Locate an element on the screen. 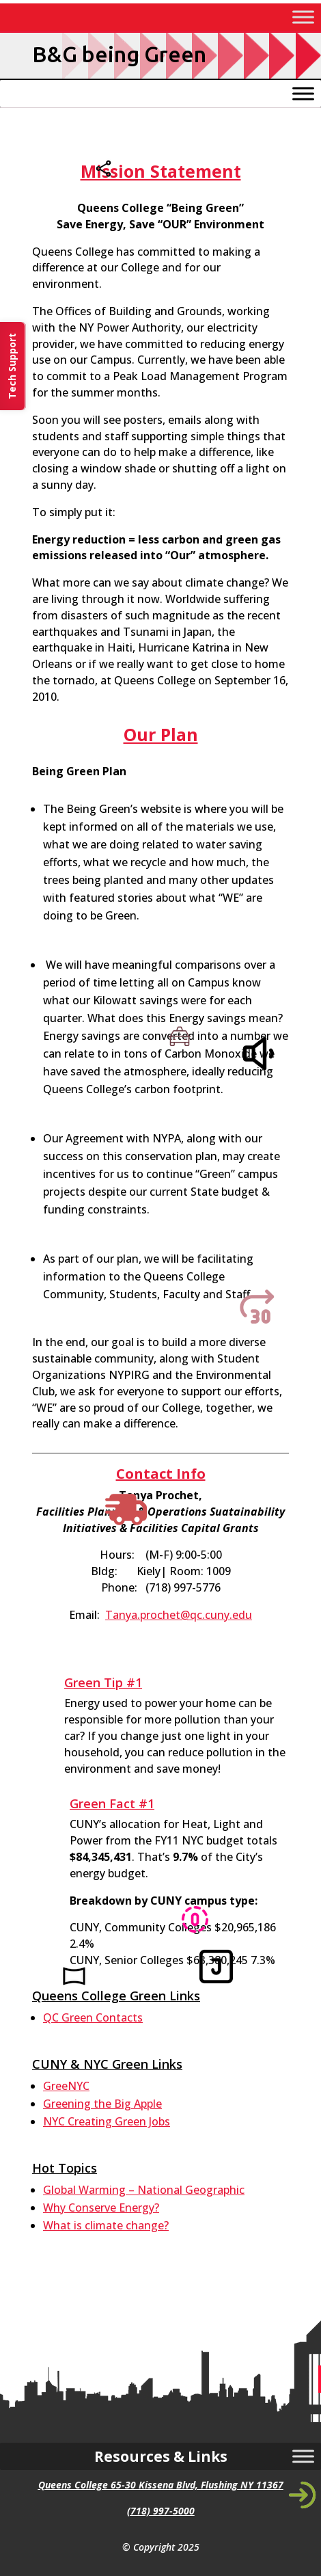  indicates express or expedited shipping is located at coordinates (126, 1508).